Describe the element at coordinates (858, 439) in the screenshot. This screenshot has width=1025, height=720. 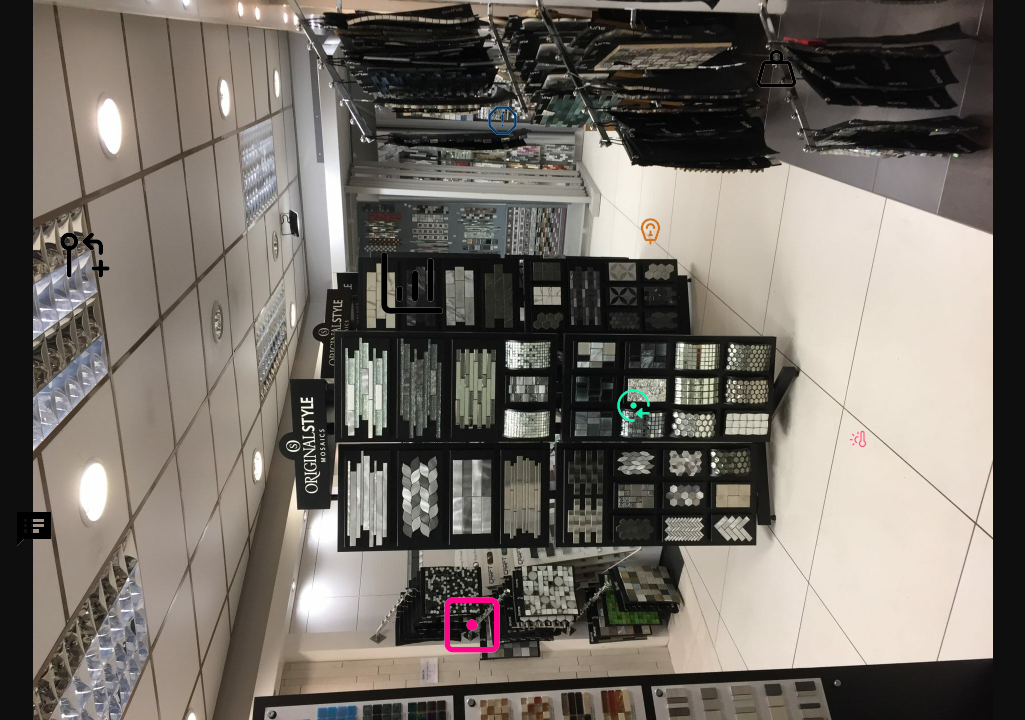
I see `view current outdoor temperature` at that location.